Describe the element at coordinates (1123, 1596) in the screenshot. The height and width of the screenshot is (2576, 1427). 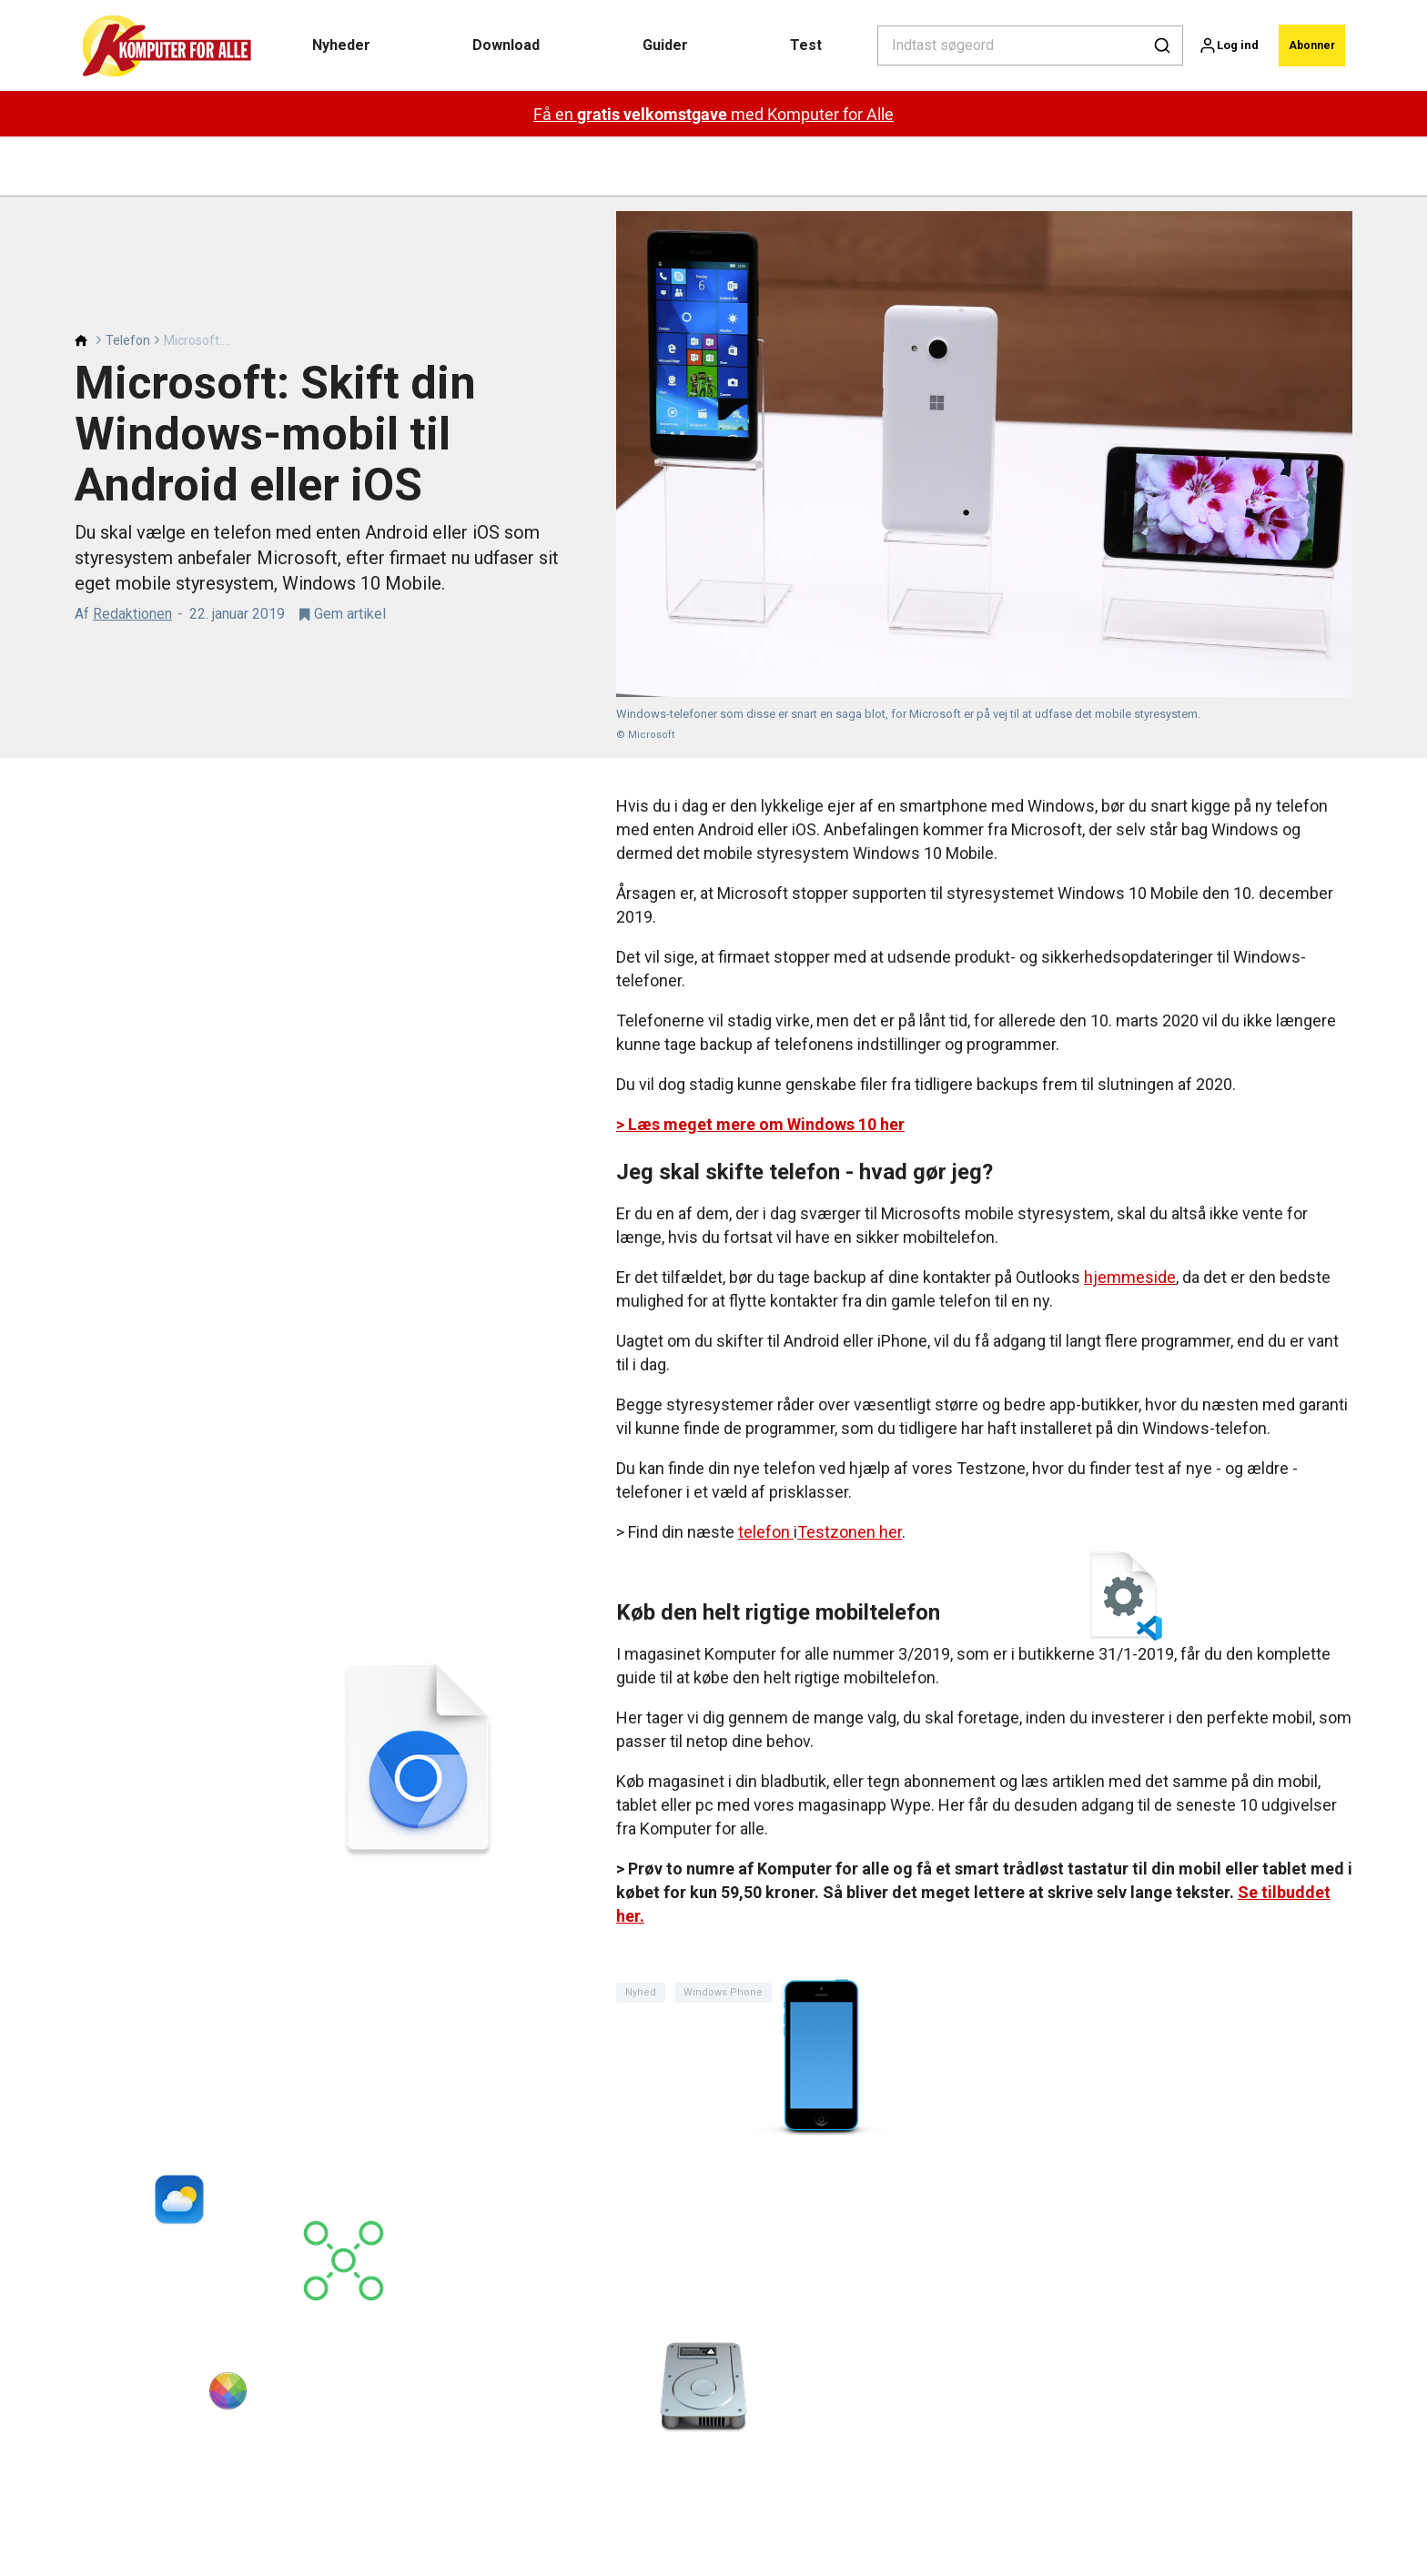
I see `open configuration settings` at that location.